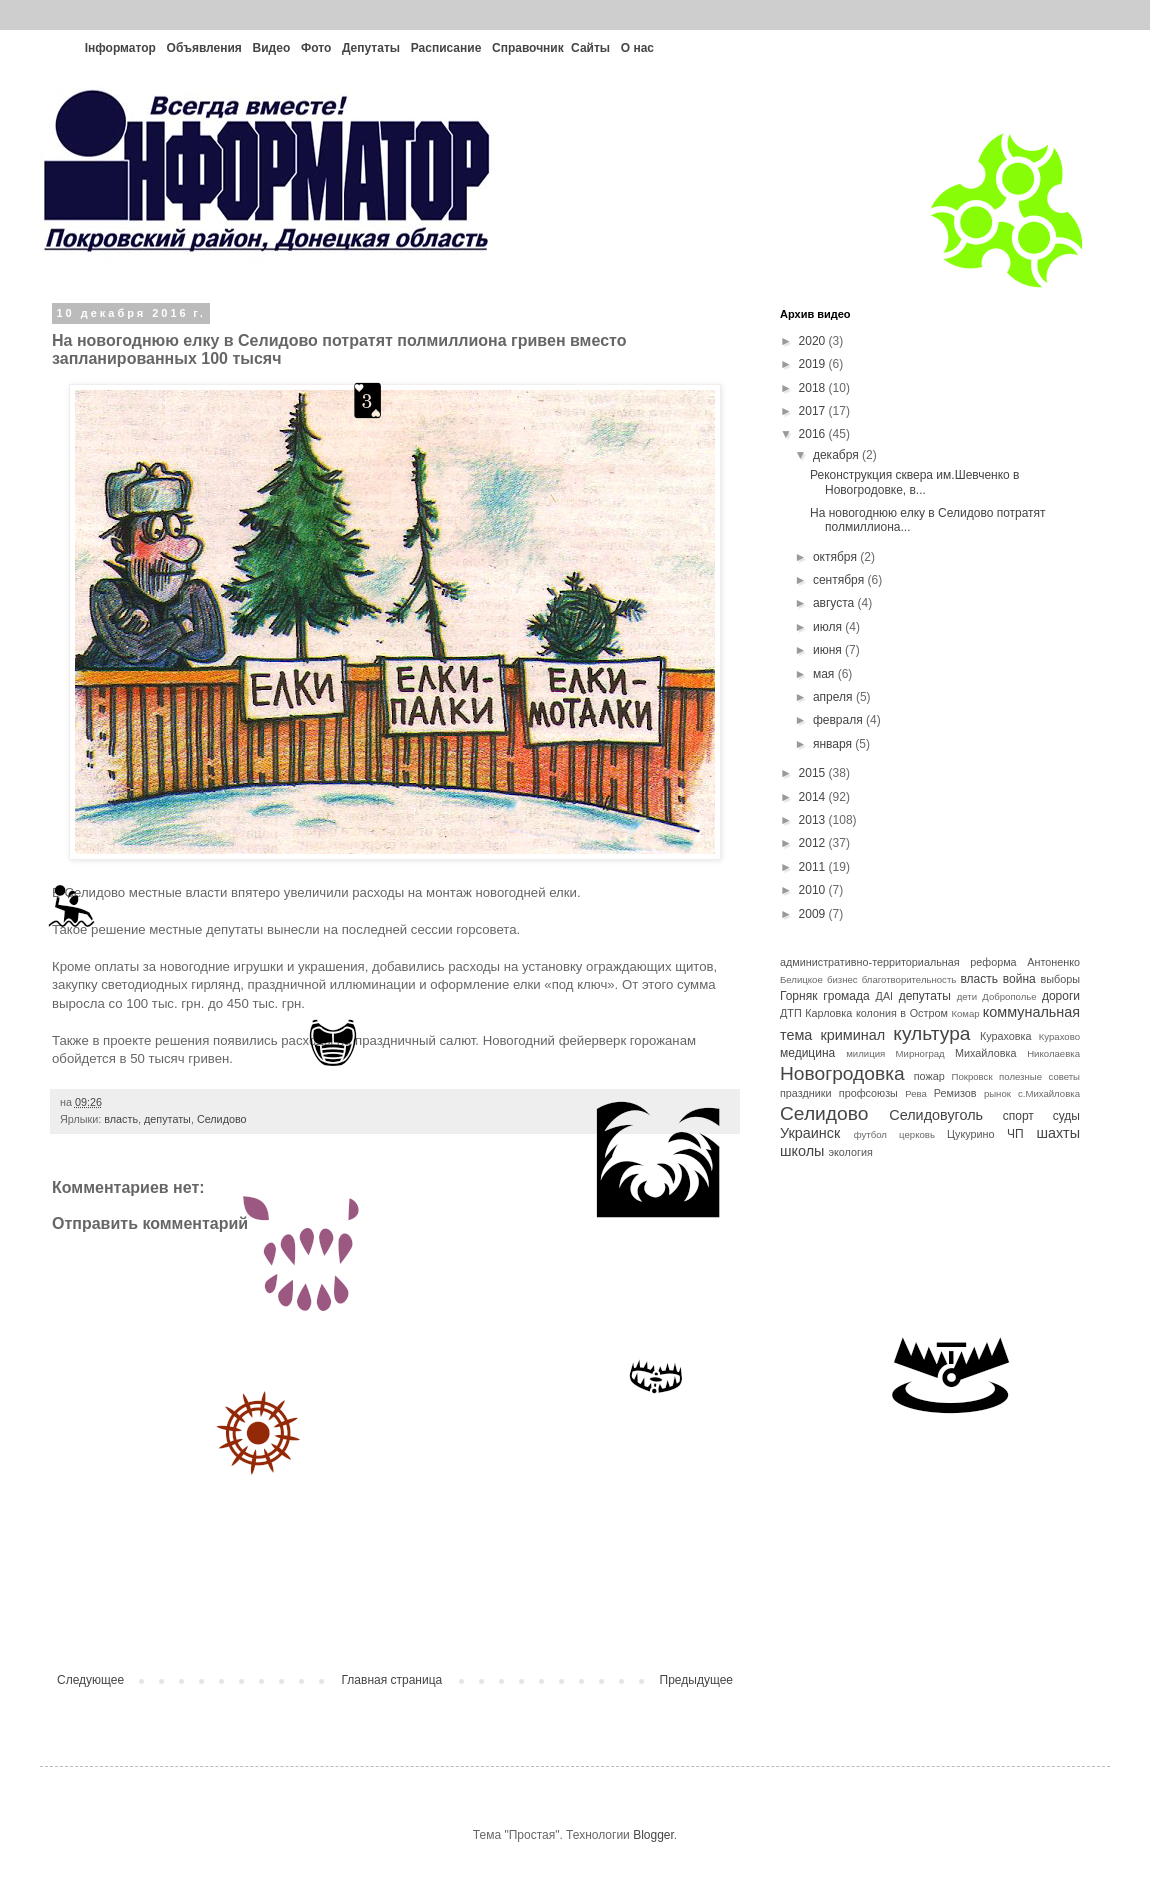 The width and height of the screenshot is (1150, 1883). Describe the element at coordinates (300, 1250) in the screenshot. I see `indicates a dangerous creature or enemy type` at that location.